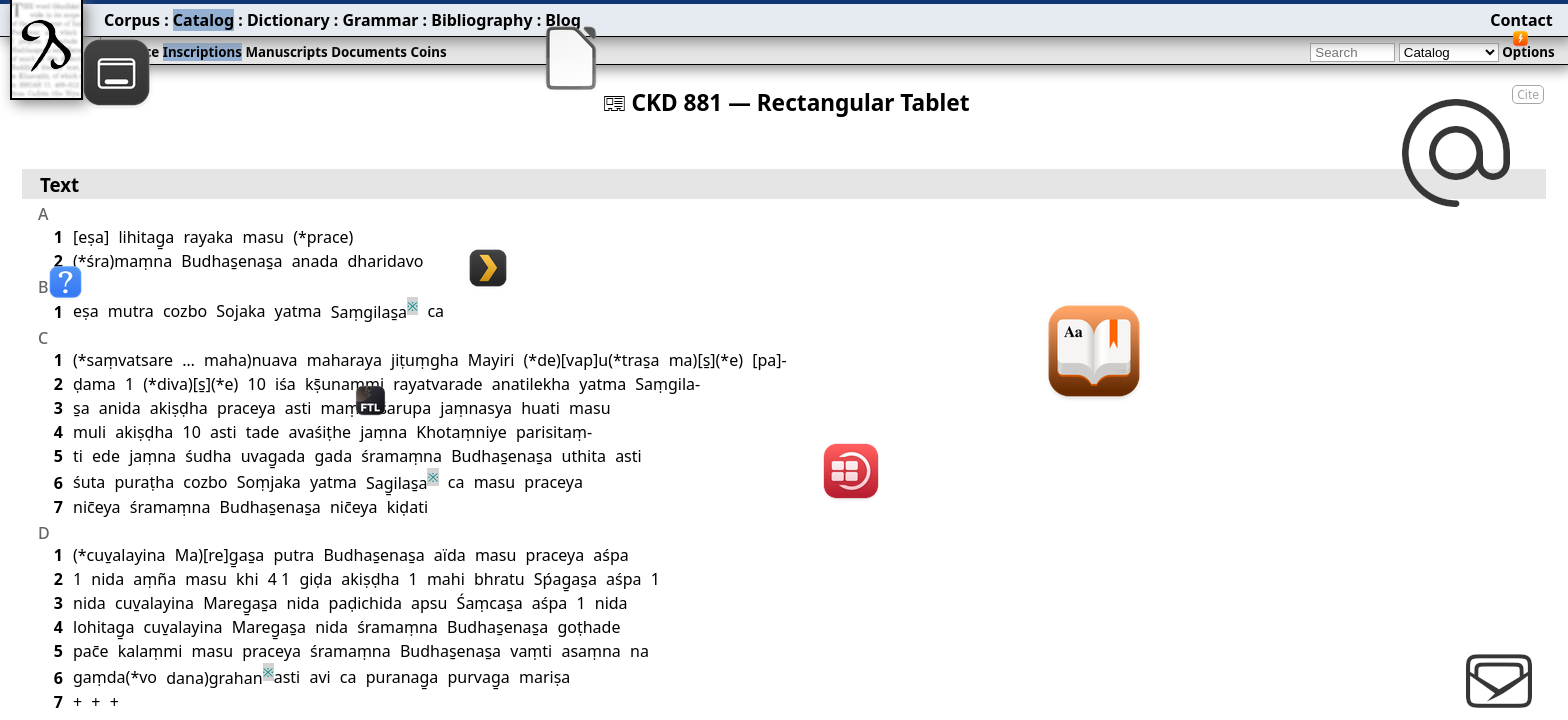  I want to click on open the mail app, so click(1499, 679).